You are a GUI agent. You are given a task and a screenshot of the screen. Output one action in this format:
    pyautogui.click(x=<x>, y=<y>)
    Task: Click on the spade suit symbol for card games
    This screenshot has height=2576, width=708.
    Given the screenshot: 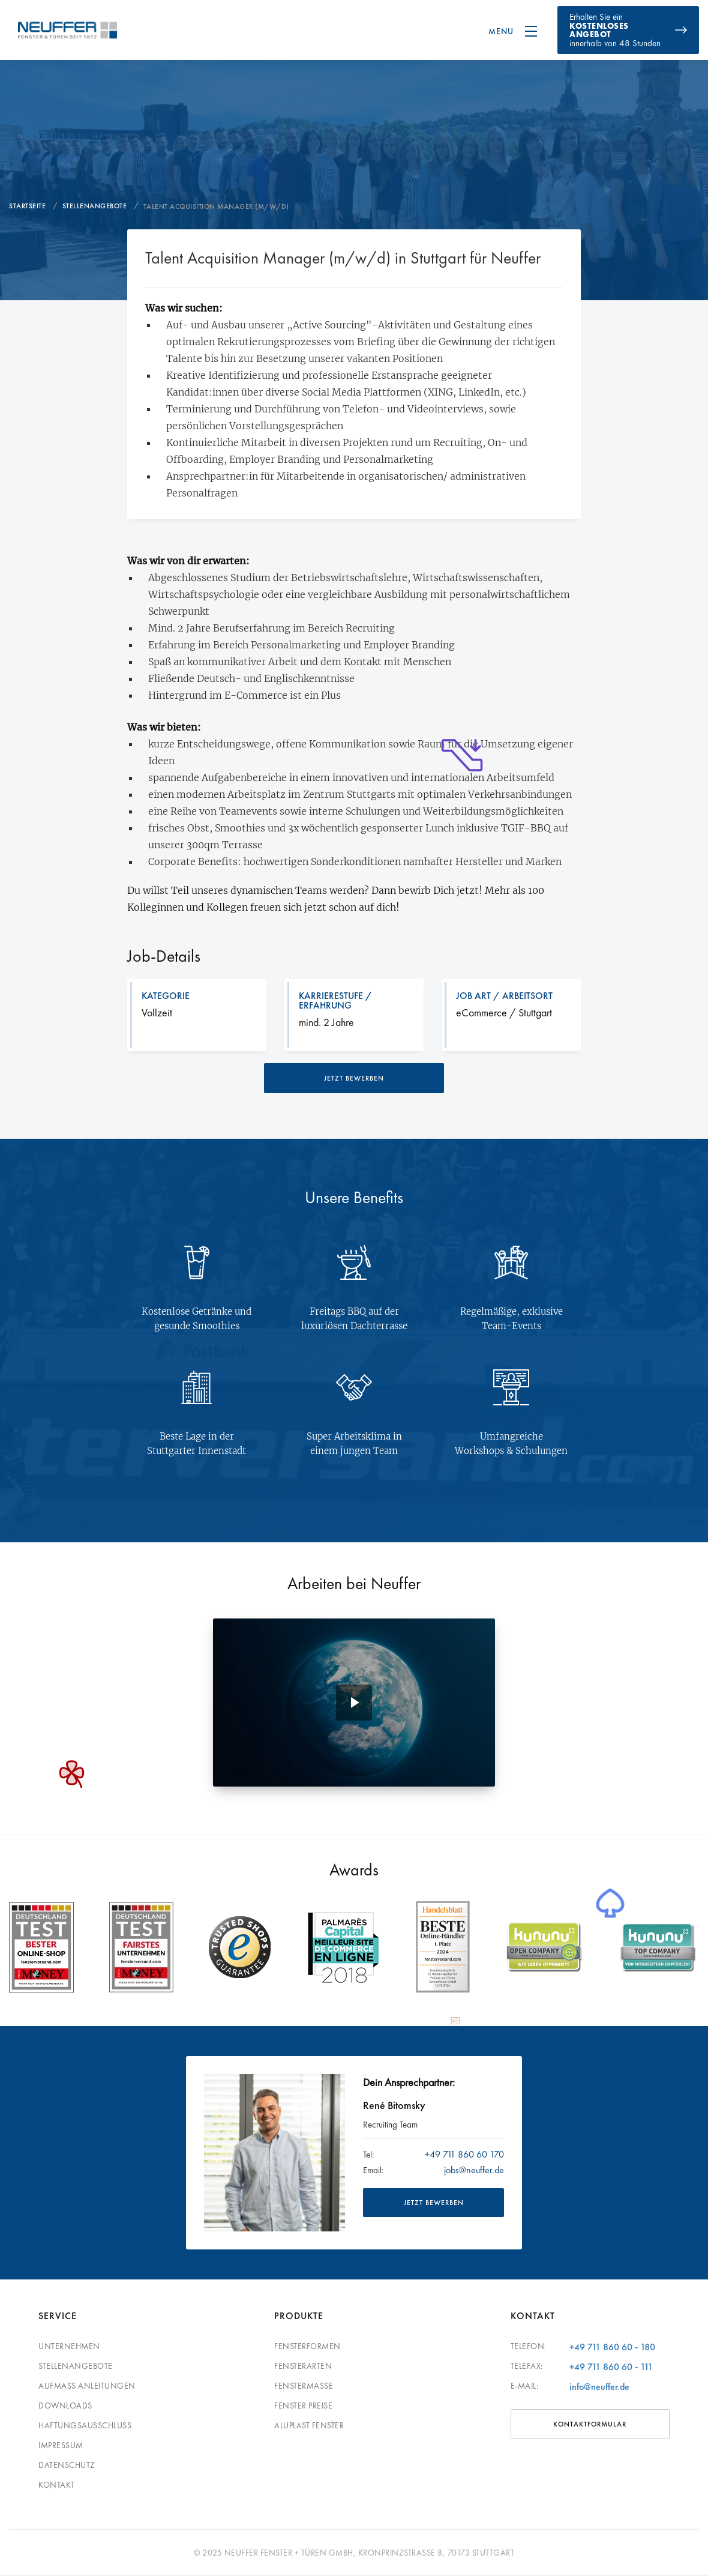 What is the action you would take?
    pyautogui.click(x=610, y=1904)
    